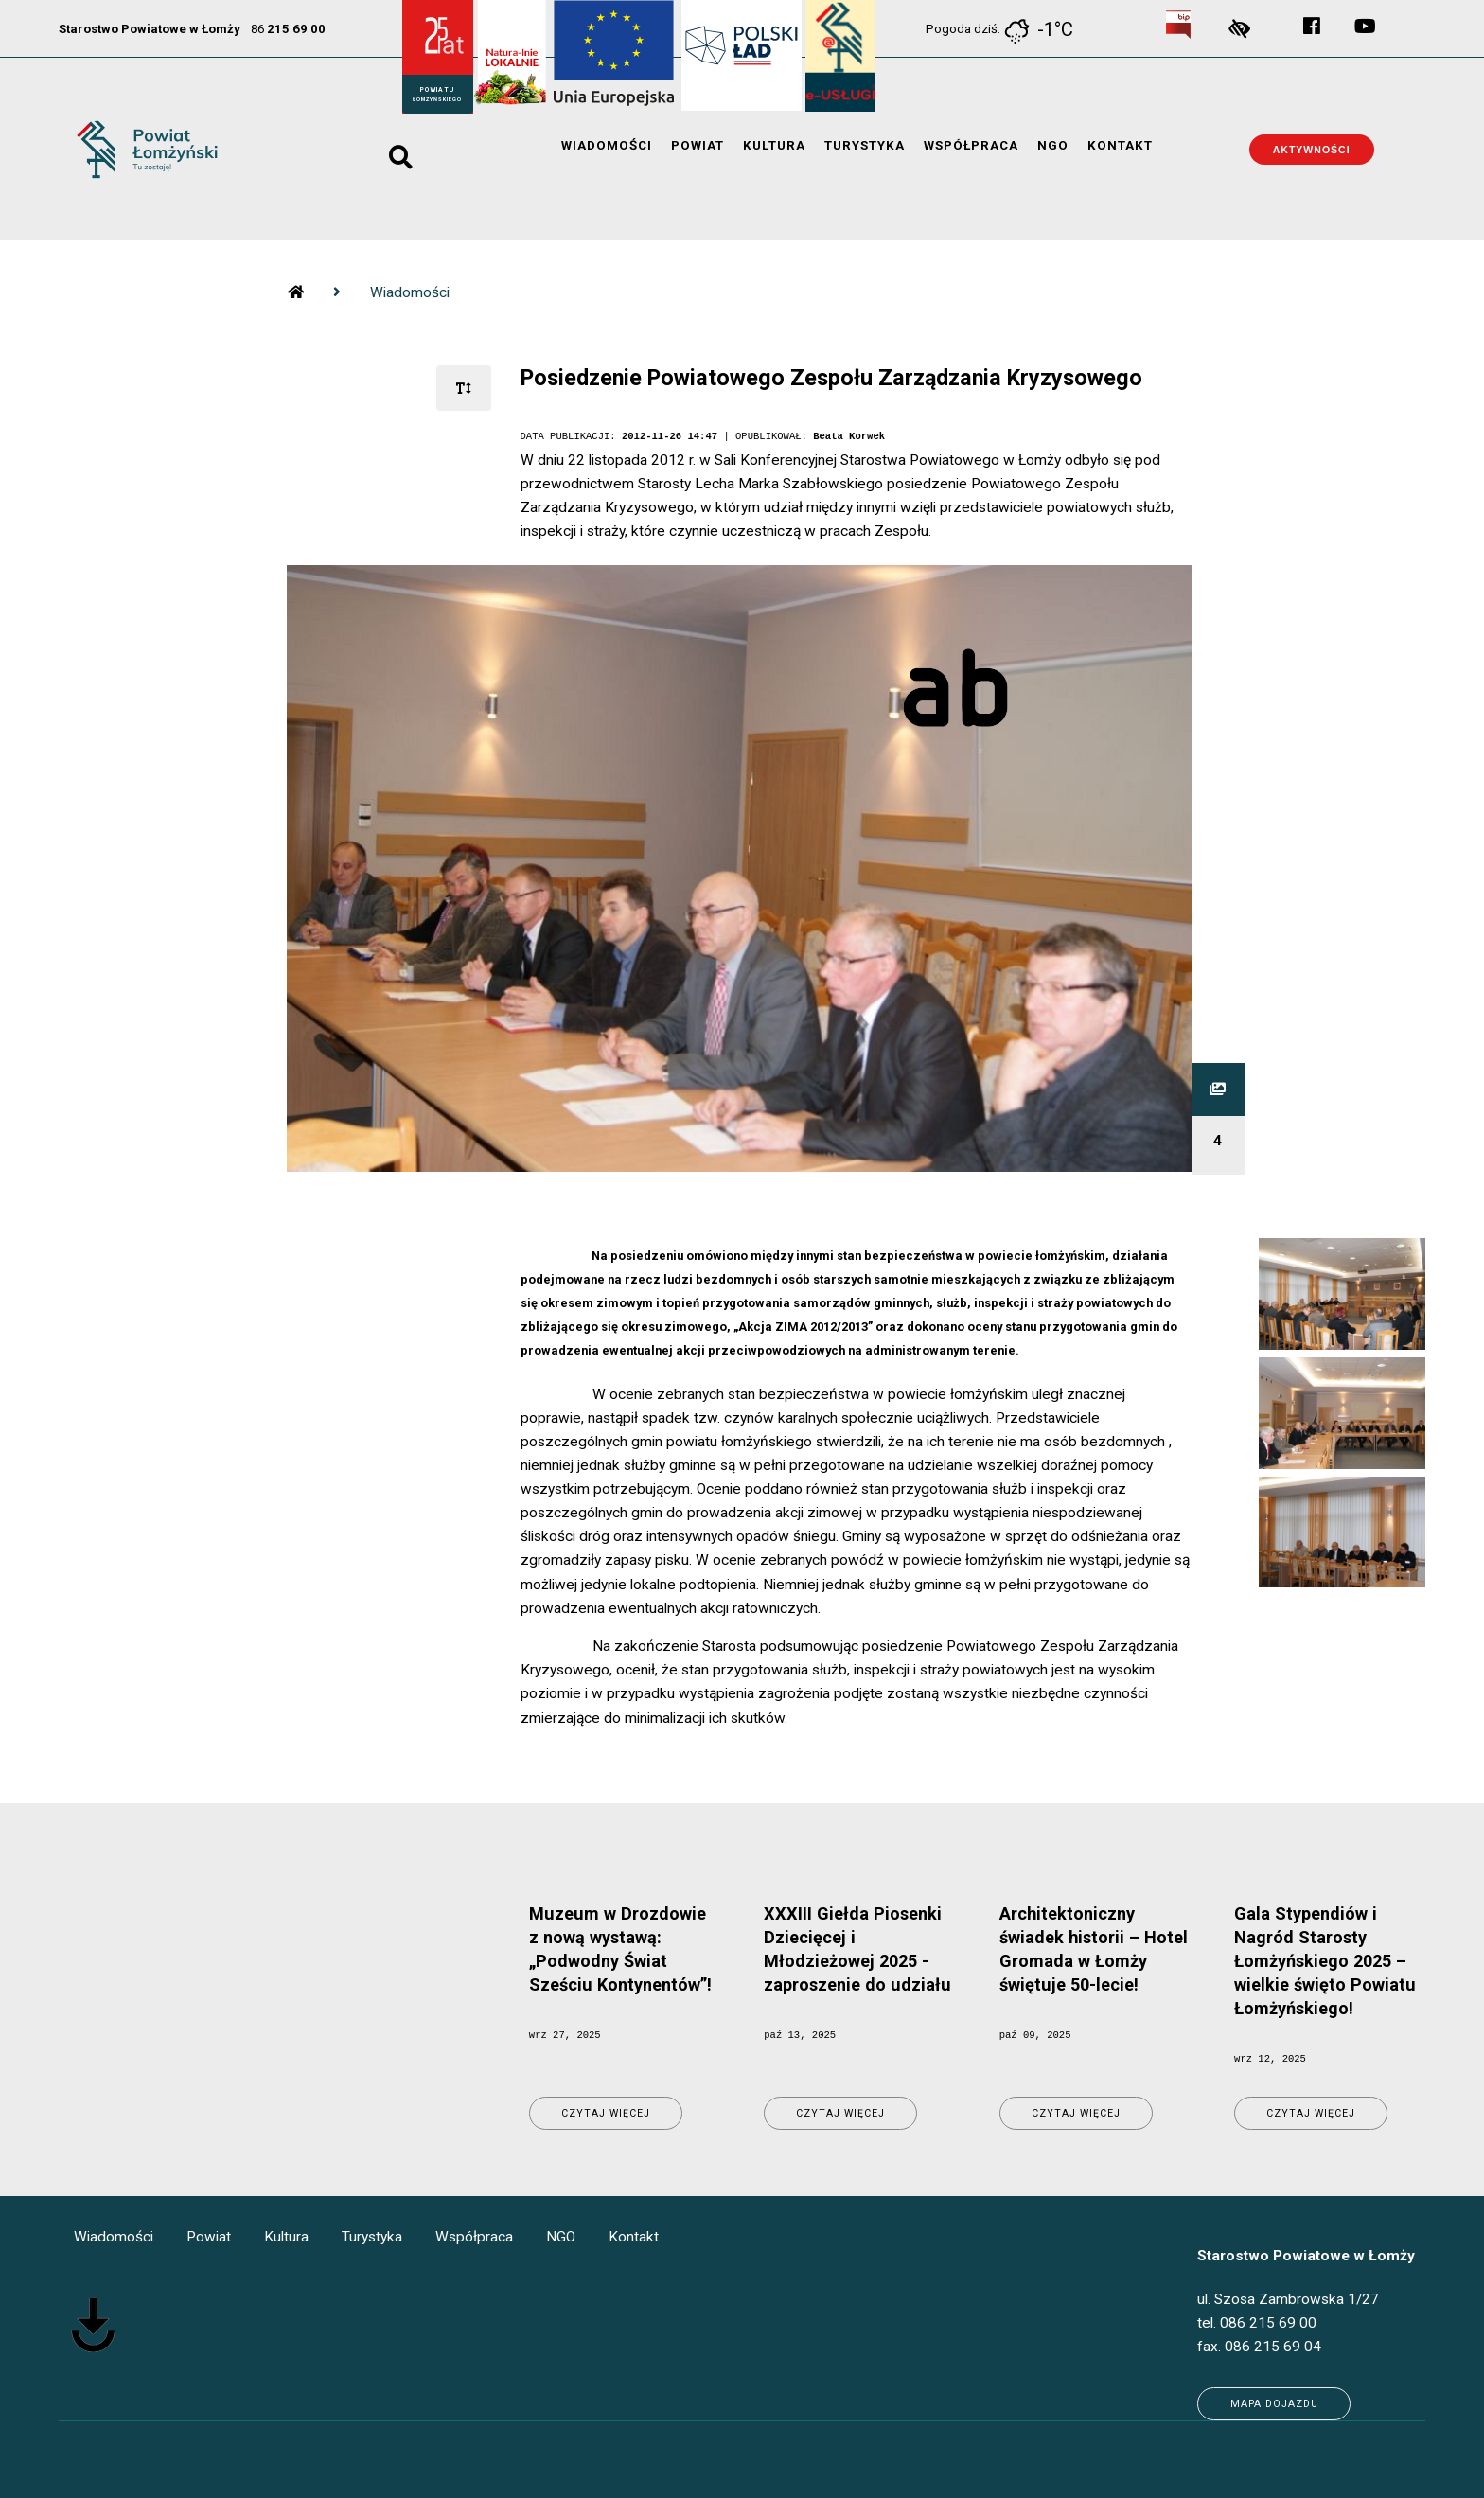  Describe the element at coordinates (93, 2323) in the screenshot. I see `download content to device` at that location.